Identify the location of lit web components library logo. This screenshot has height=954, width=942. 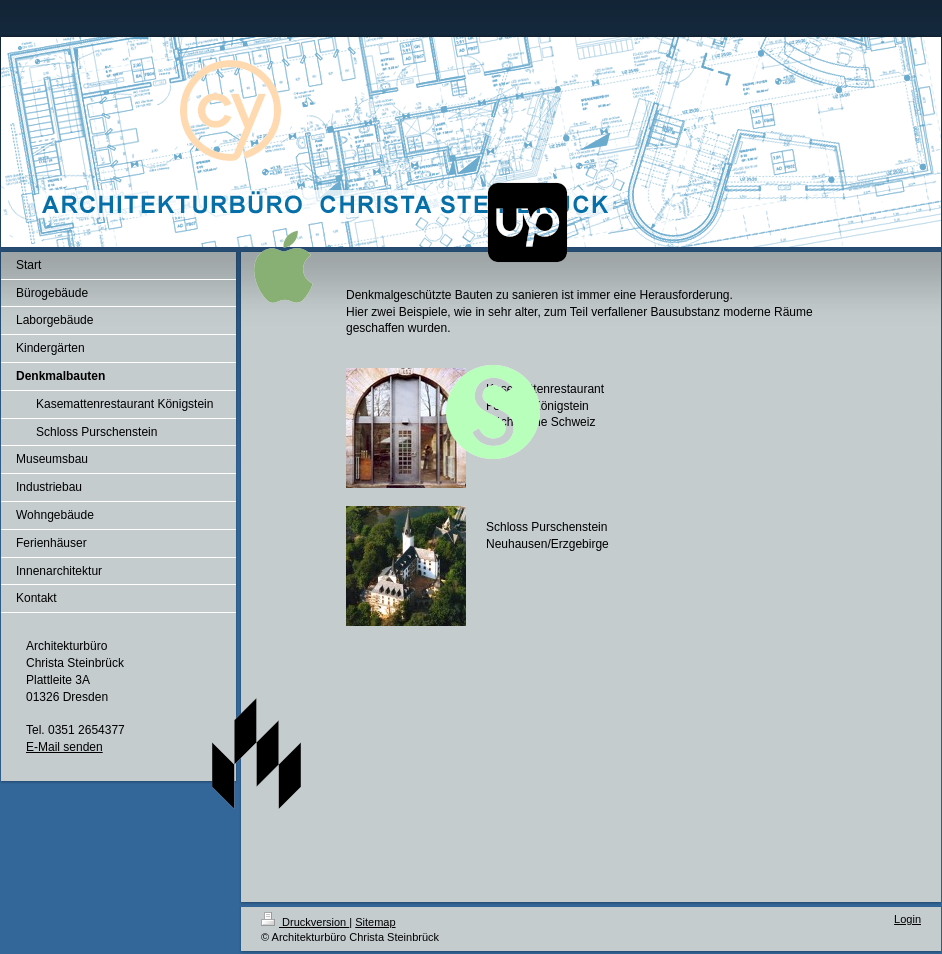
(256, 753).